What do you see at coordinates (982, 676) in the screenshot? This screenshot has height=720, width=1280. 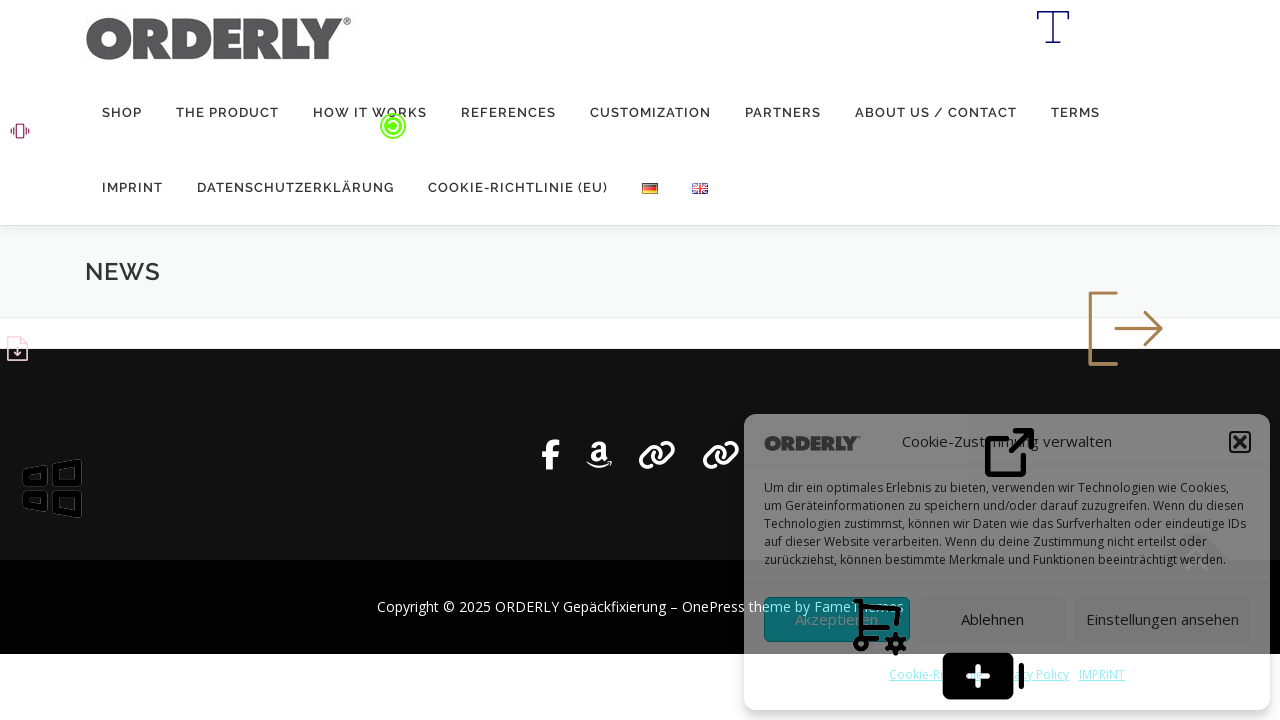 I see `add or extend battery life` at bounding box center [982, 676].